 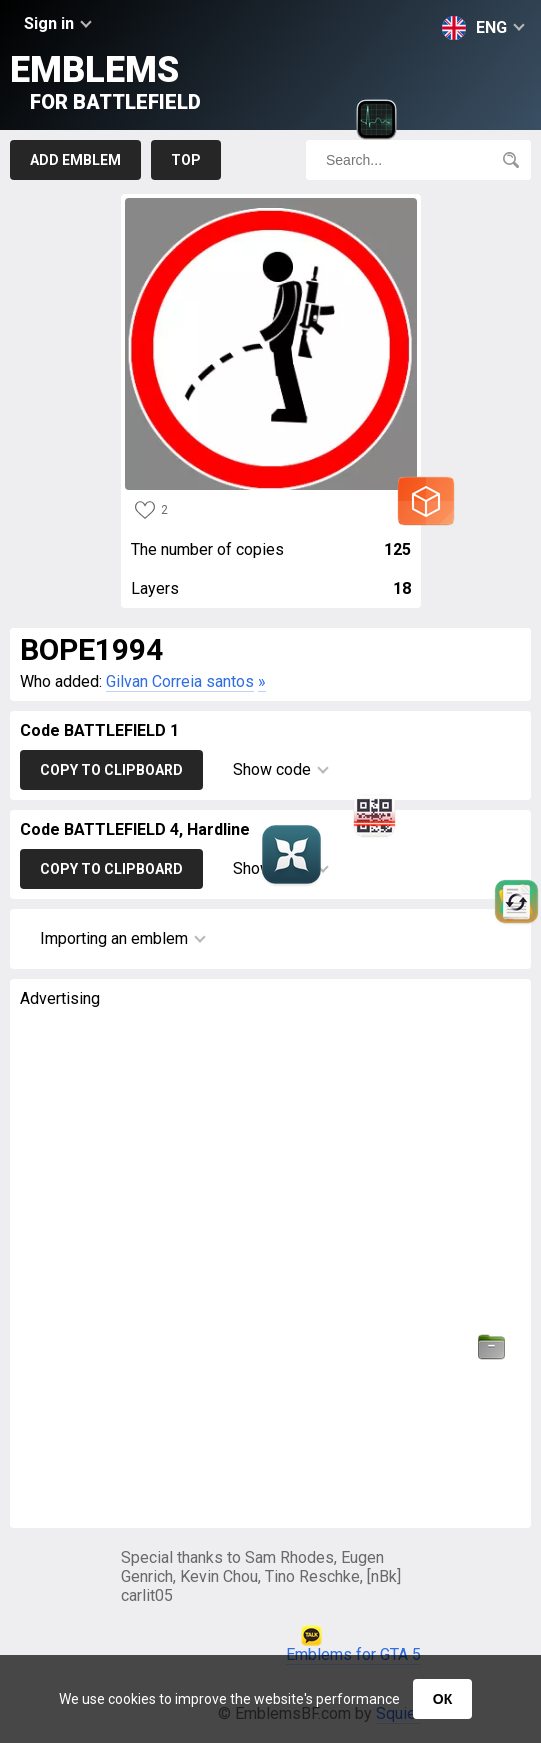 What do you see at coordinates (376, 119) in the screenshot?
I see `open activity monitor to view system performance` at bounding box center [376, 119].